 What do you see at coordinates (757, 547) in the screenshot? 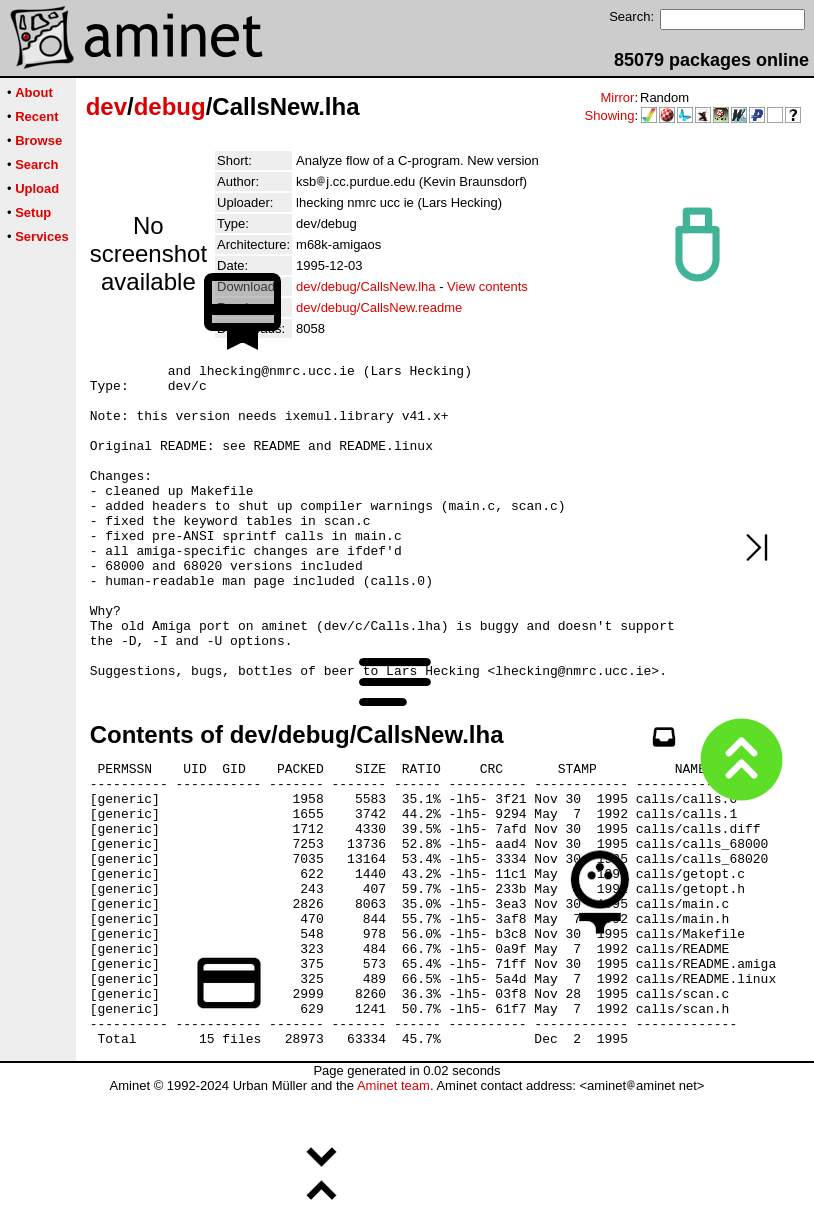
I see `skip to end or next item` at bounding box center [757, 547].